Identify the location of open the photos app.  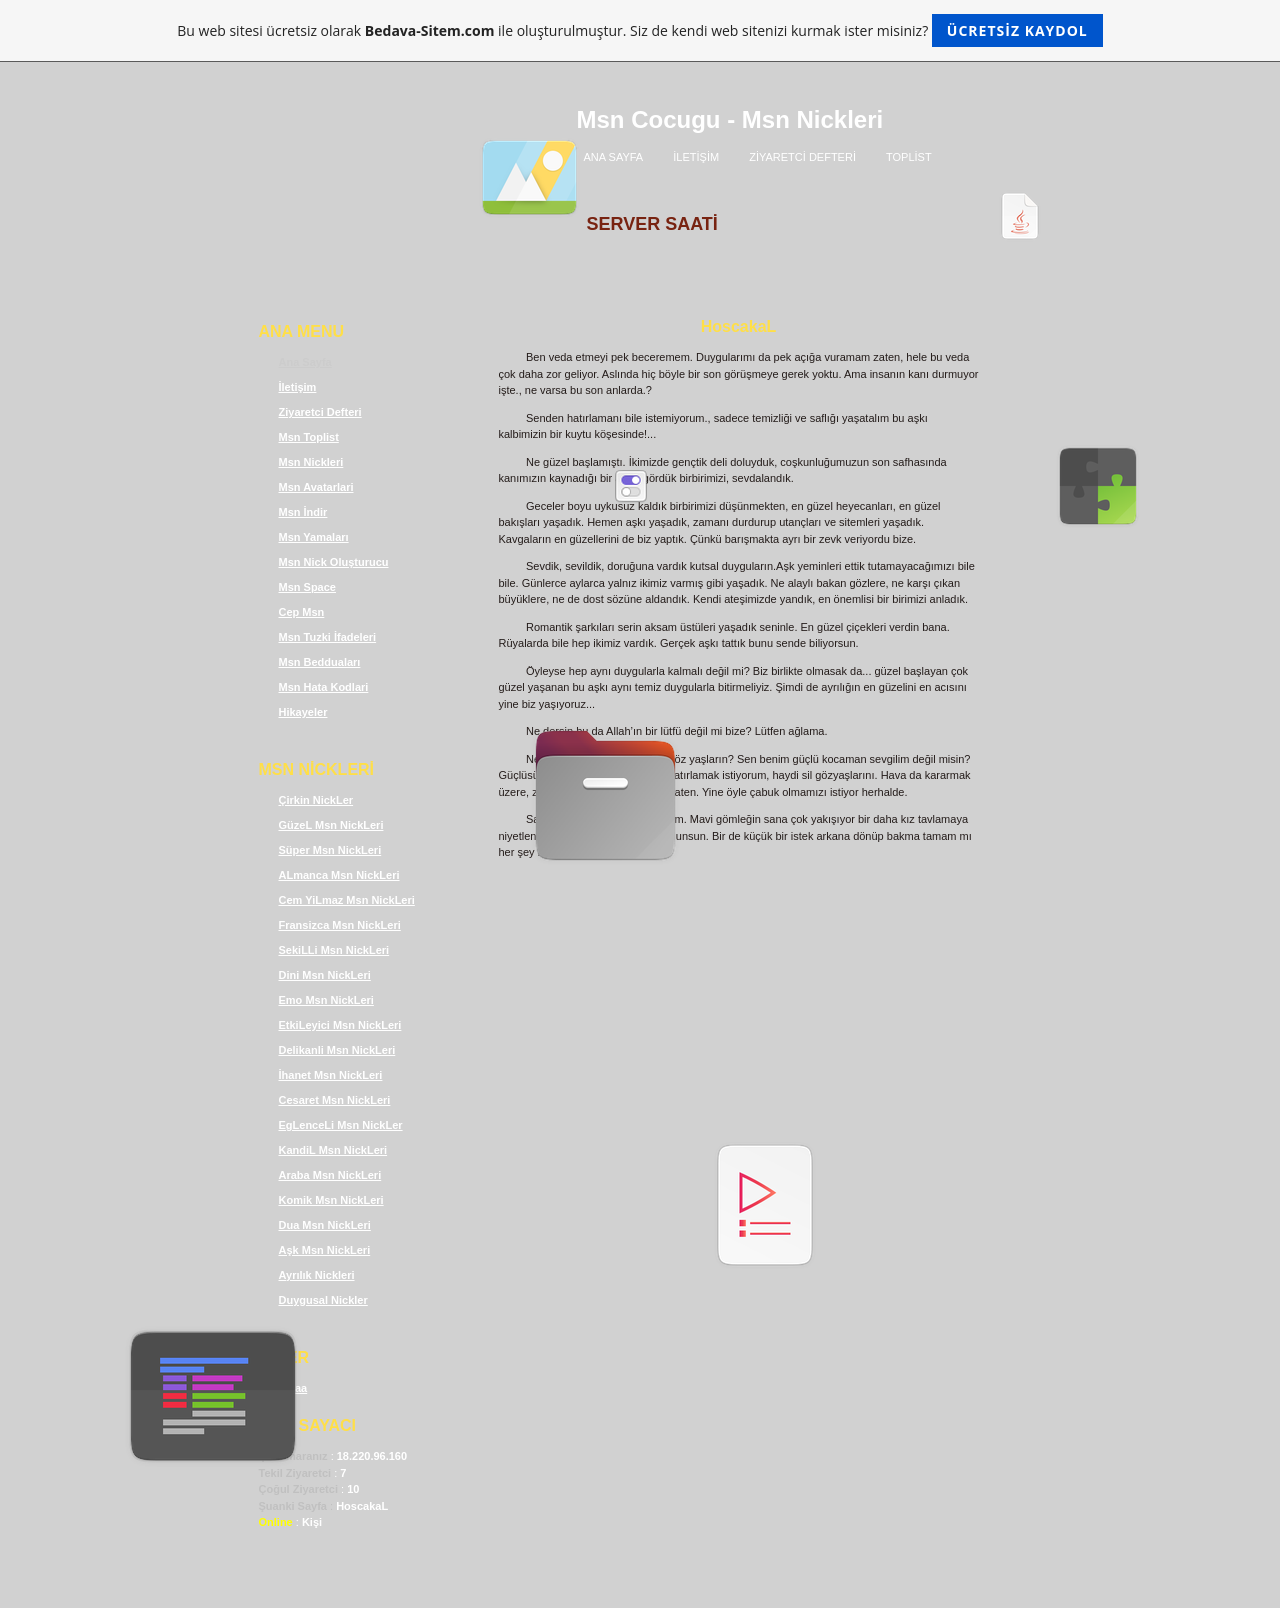
(529, 177).